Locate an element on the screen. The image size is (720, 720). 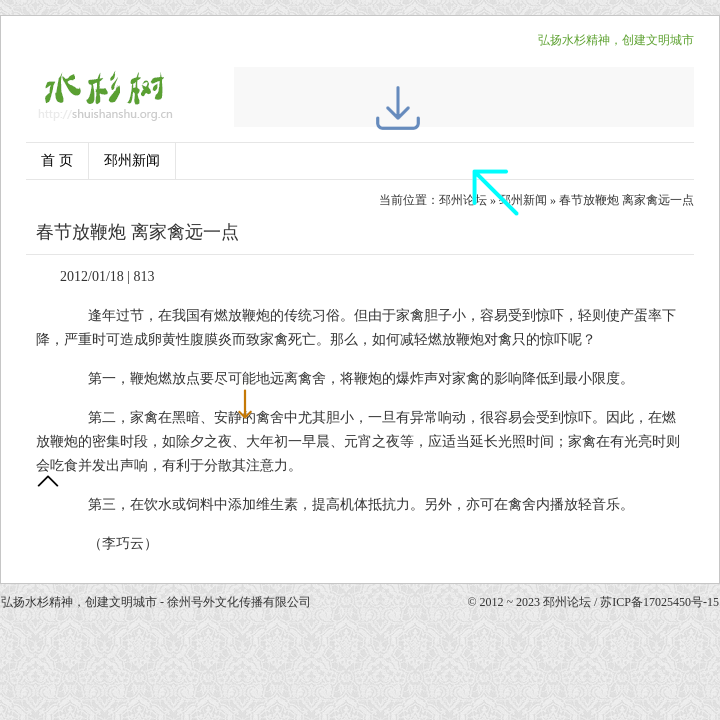
scroll down for more content is located at coordinates (245, 404).